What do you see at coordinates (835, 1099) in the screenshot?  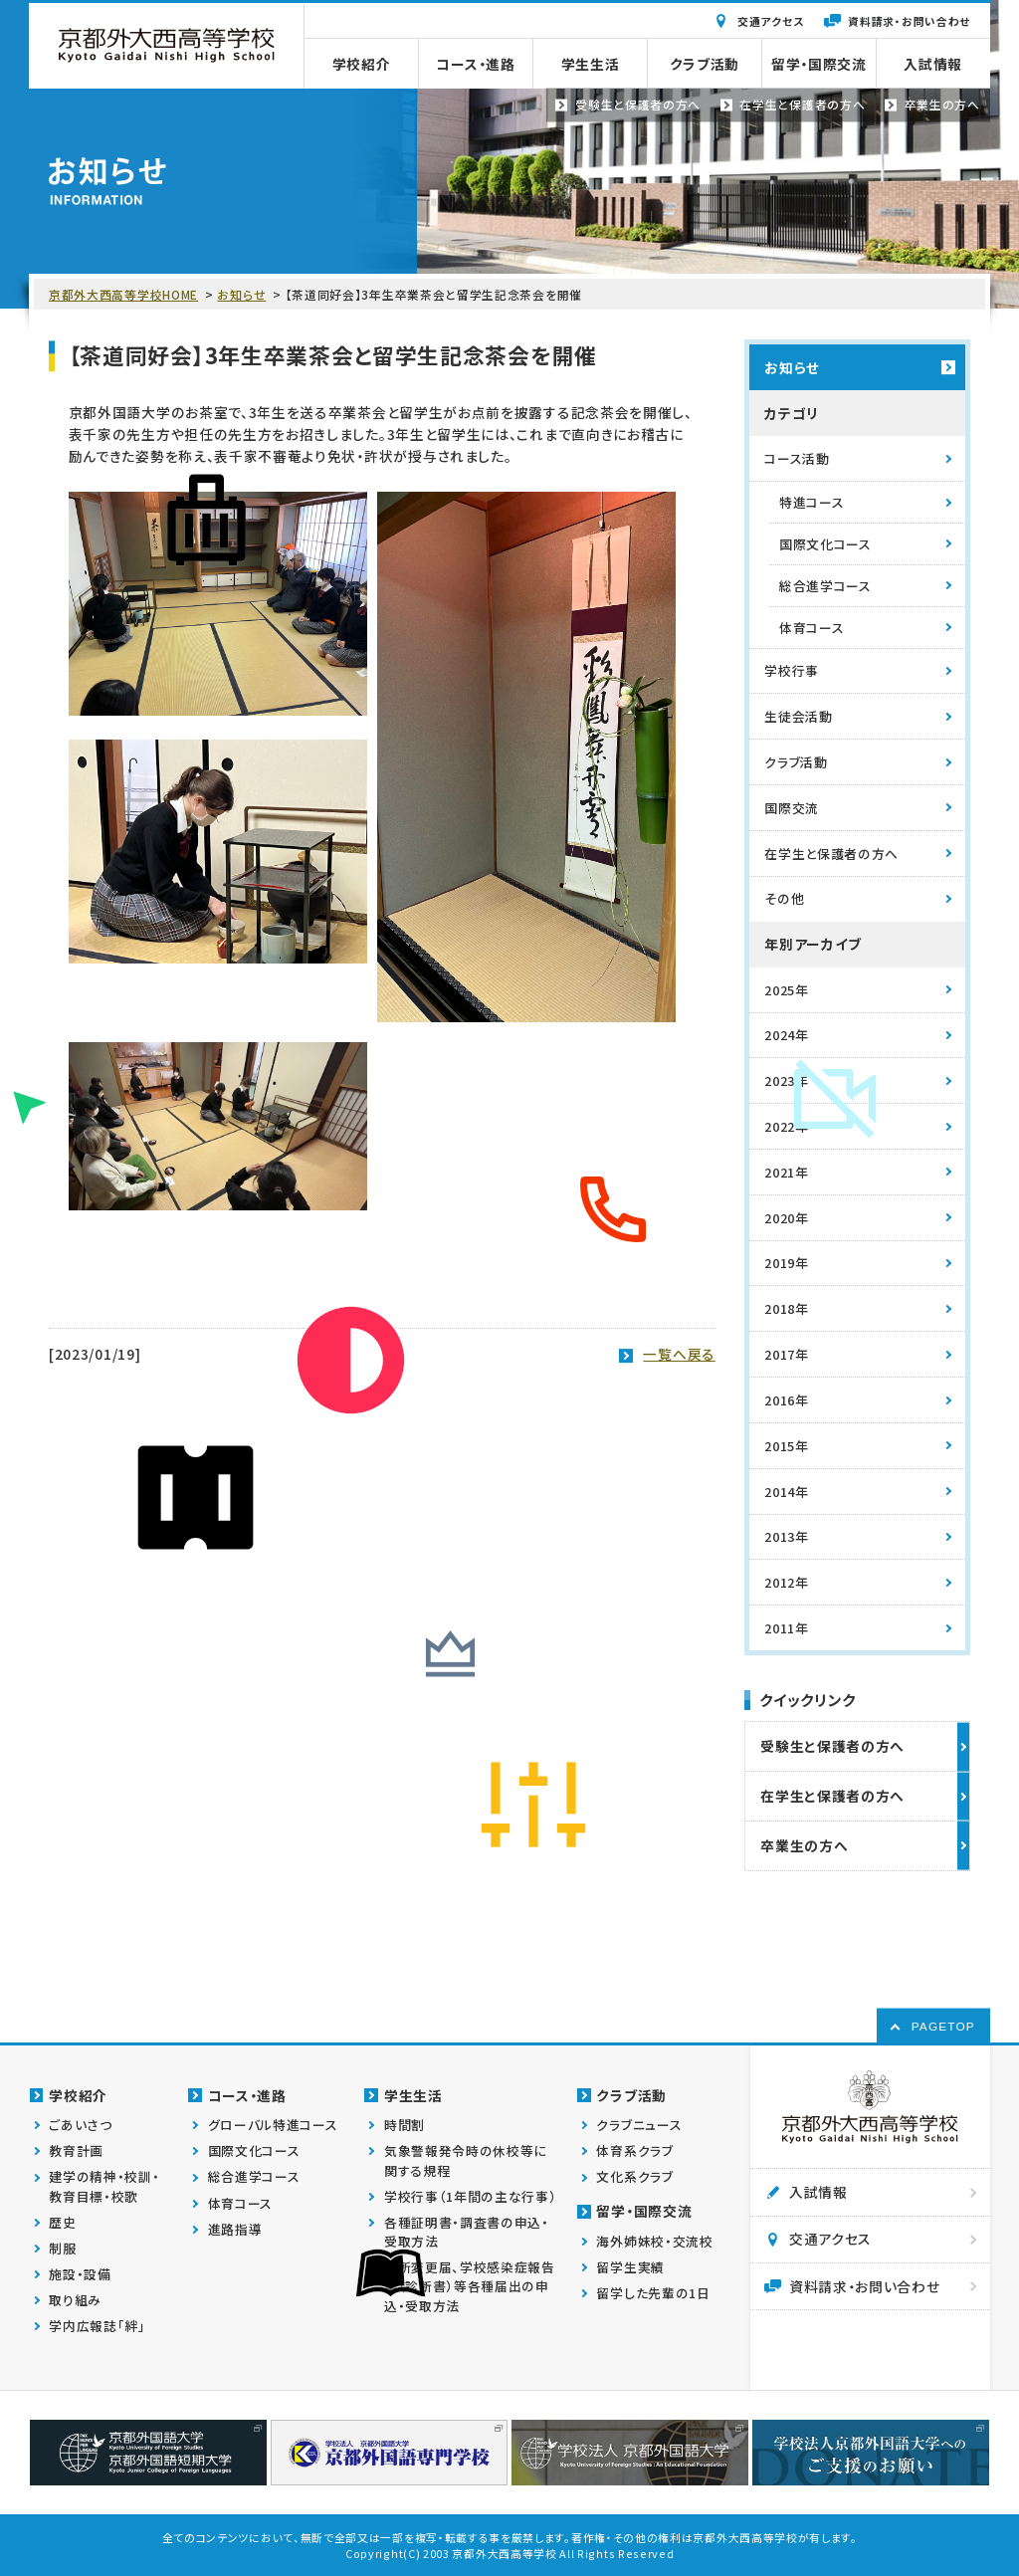 I see `turn off camera during a video call` at bounding box center [835, 1099].